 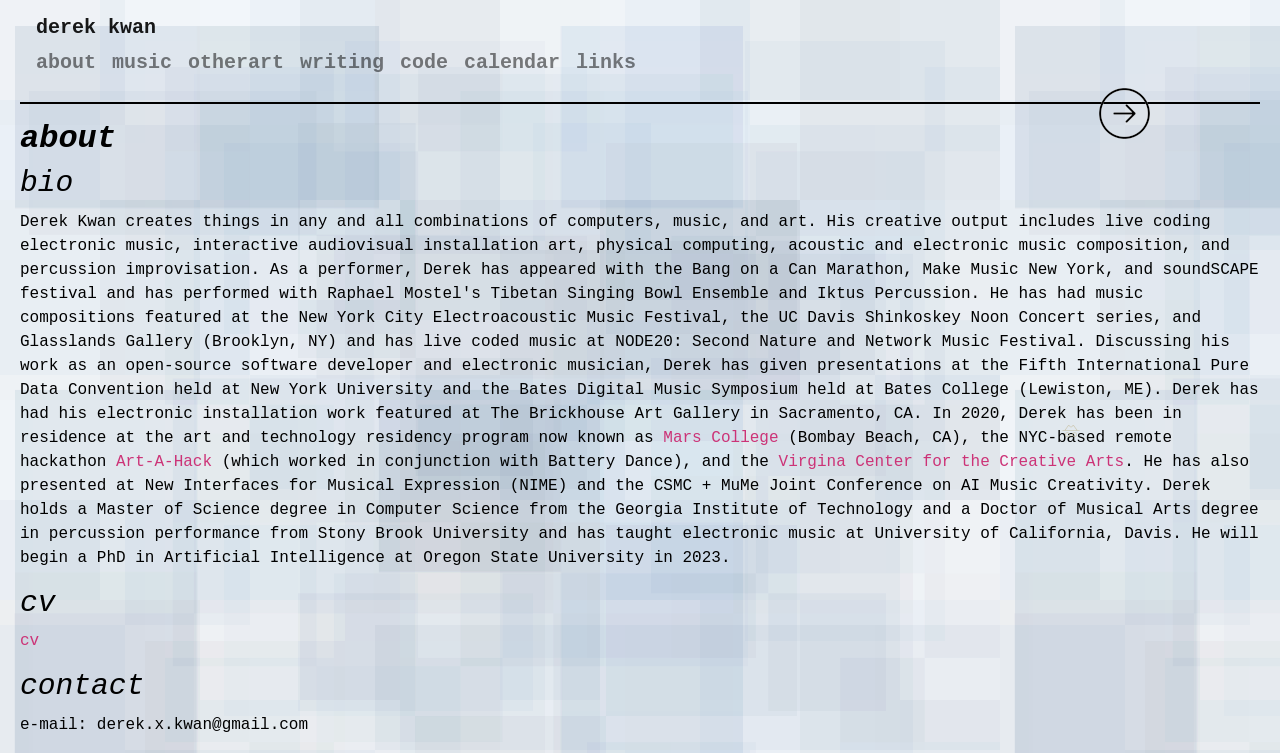 I want to click on enable incognito or private browsing mode, so click(x=1071, y=431).